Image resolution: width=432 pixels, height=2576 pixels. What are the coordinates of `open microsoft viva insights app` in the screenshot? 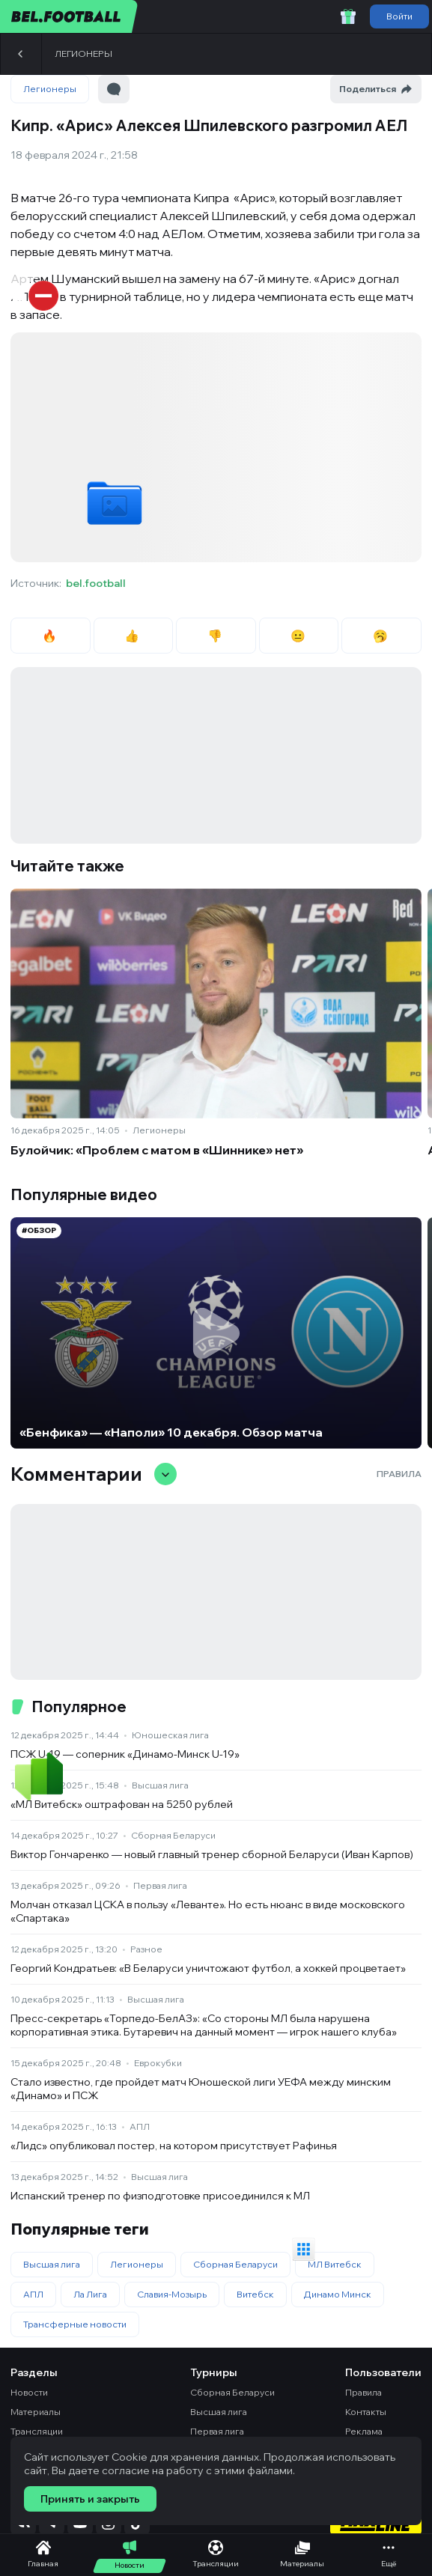 It's located at (39, 1776).